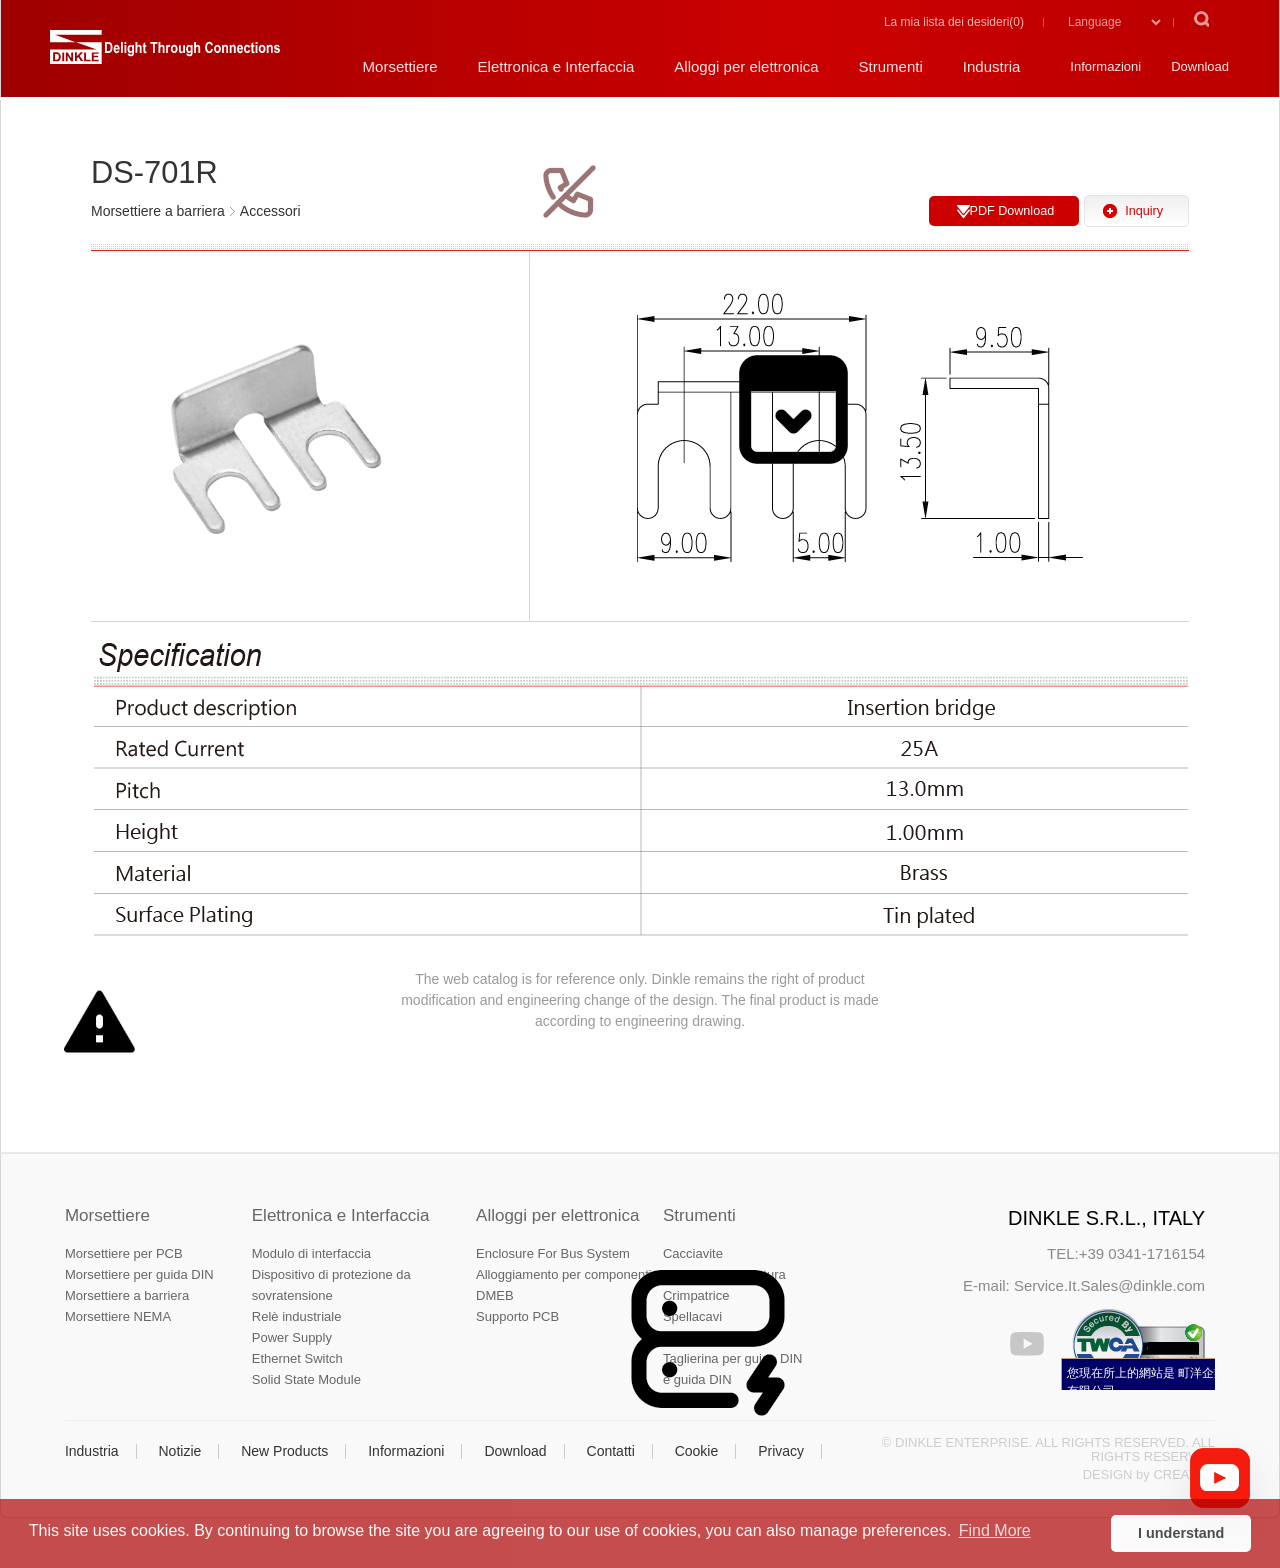  Describe the element at coordinates (569, 191) in the screenshot. I see `end or decline a phone call` at that location.